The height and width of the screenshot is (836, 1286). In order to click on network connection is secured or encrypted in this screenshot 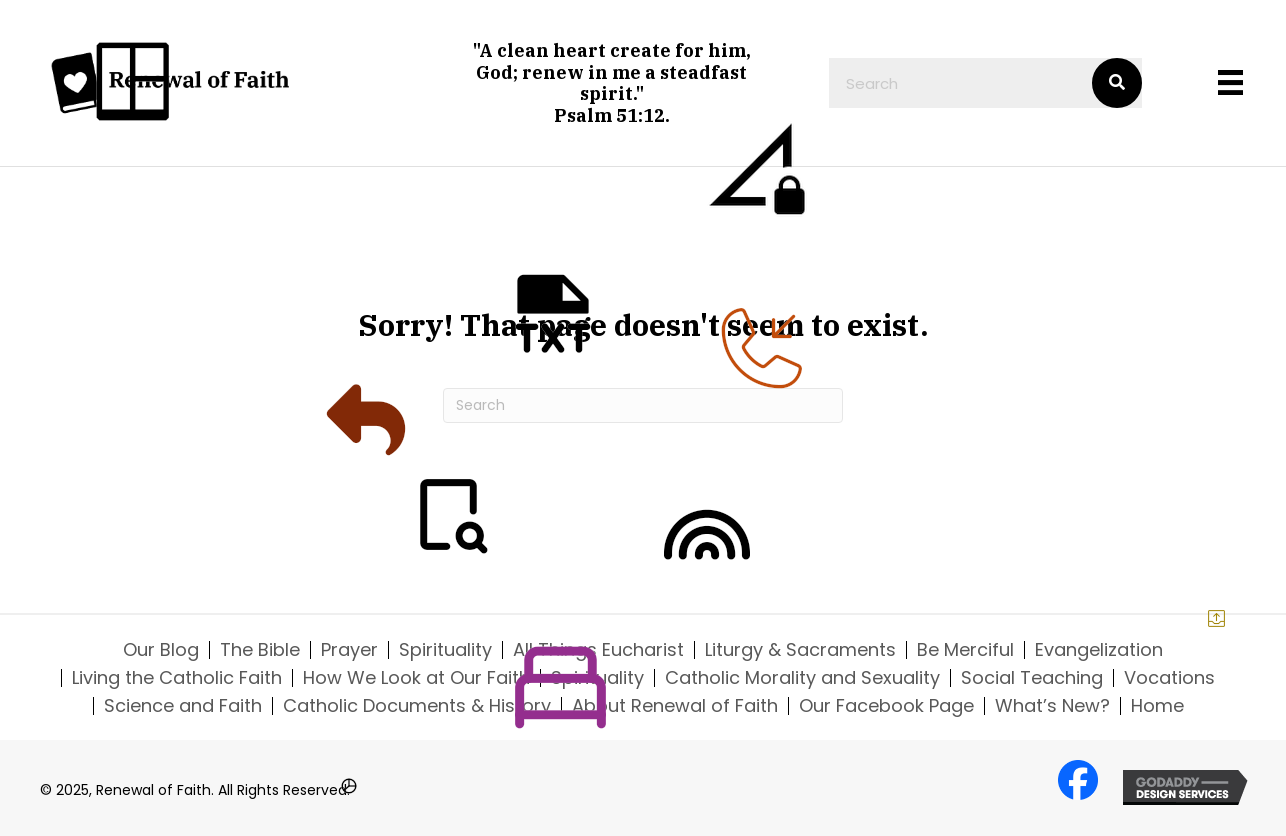, I will do `click(757, 171)`.